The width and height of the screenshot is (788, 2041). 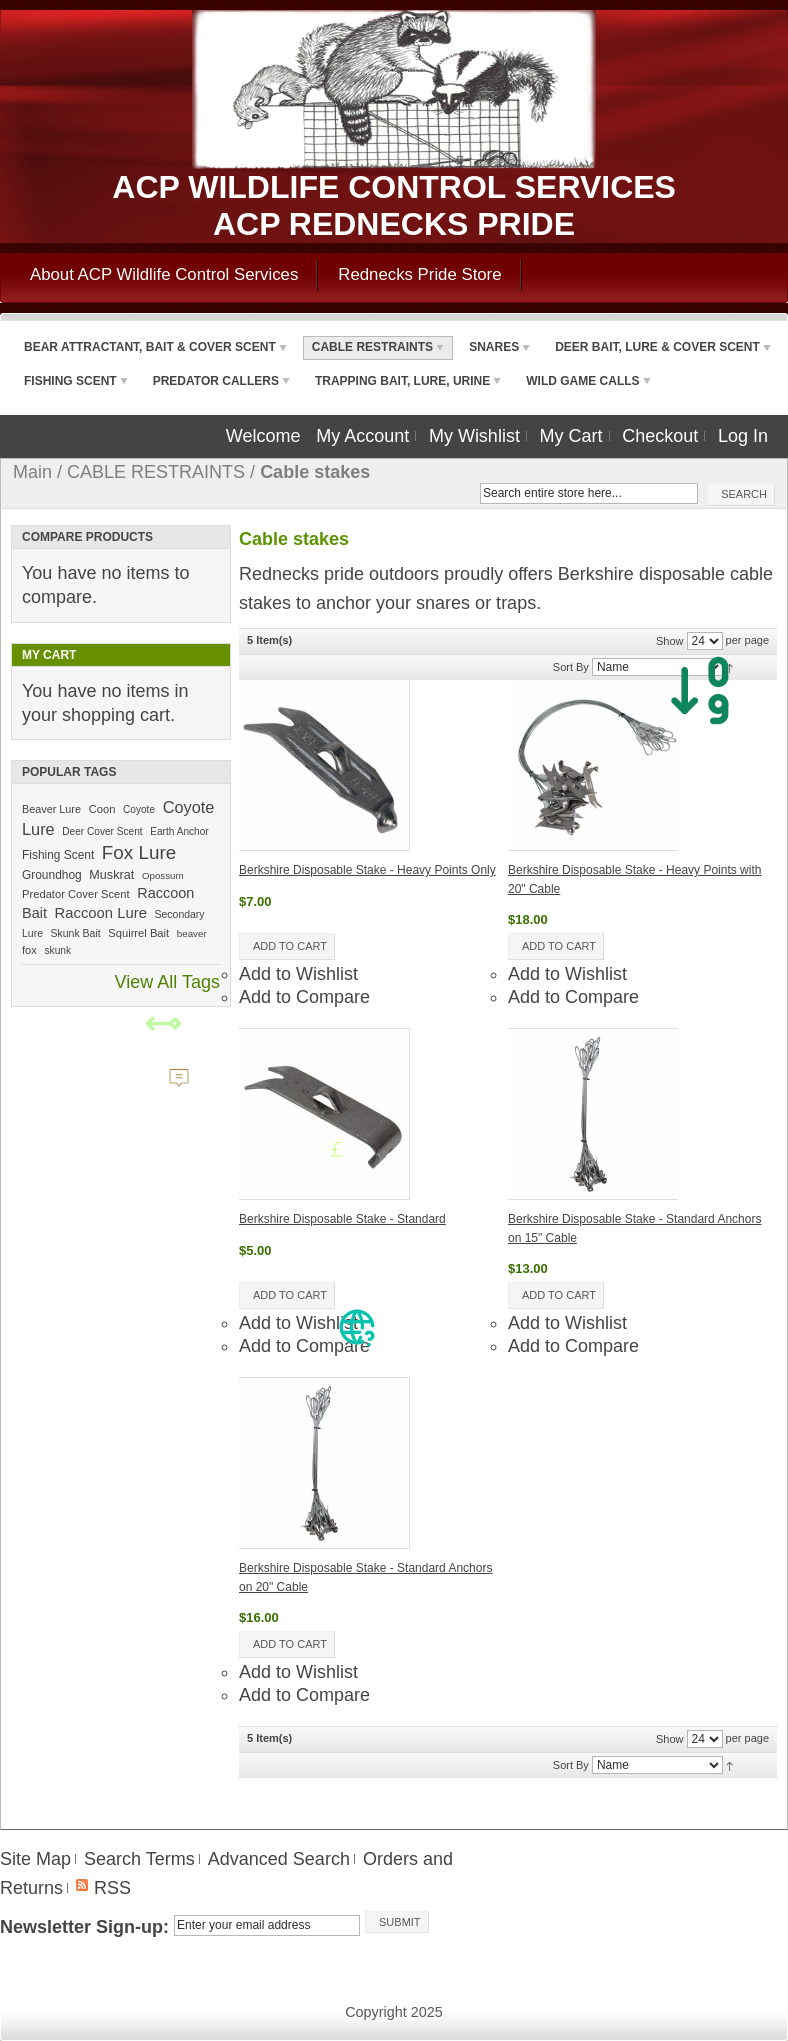 I want to click on navigate back to previous step, so click(x=163, y=1023).